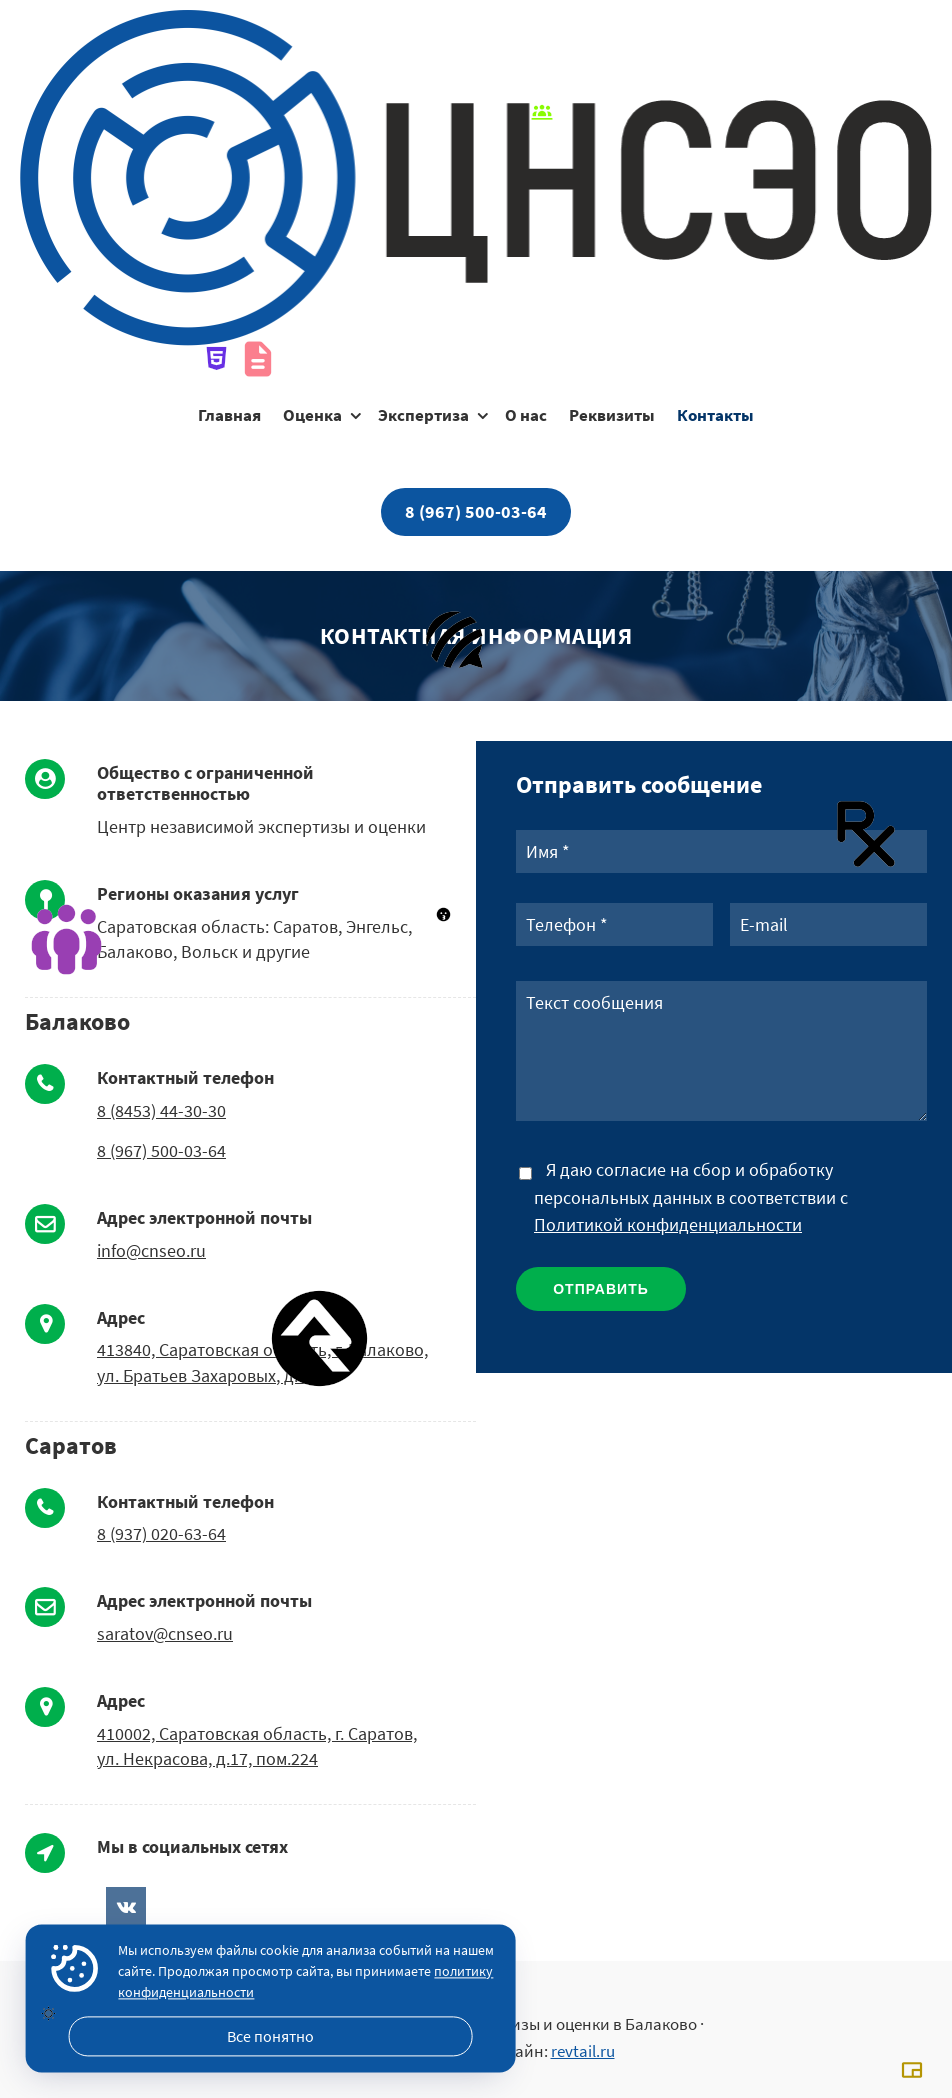 The height and width of the screenshot is (2098, 952). Describe the element at coordinates (454, 639) in the screenshot. I see `forumbee logo` at that location.